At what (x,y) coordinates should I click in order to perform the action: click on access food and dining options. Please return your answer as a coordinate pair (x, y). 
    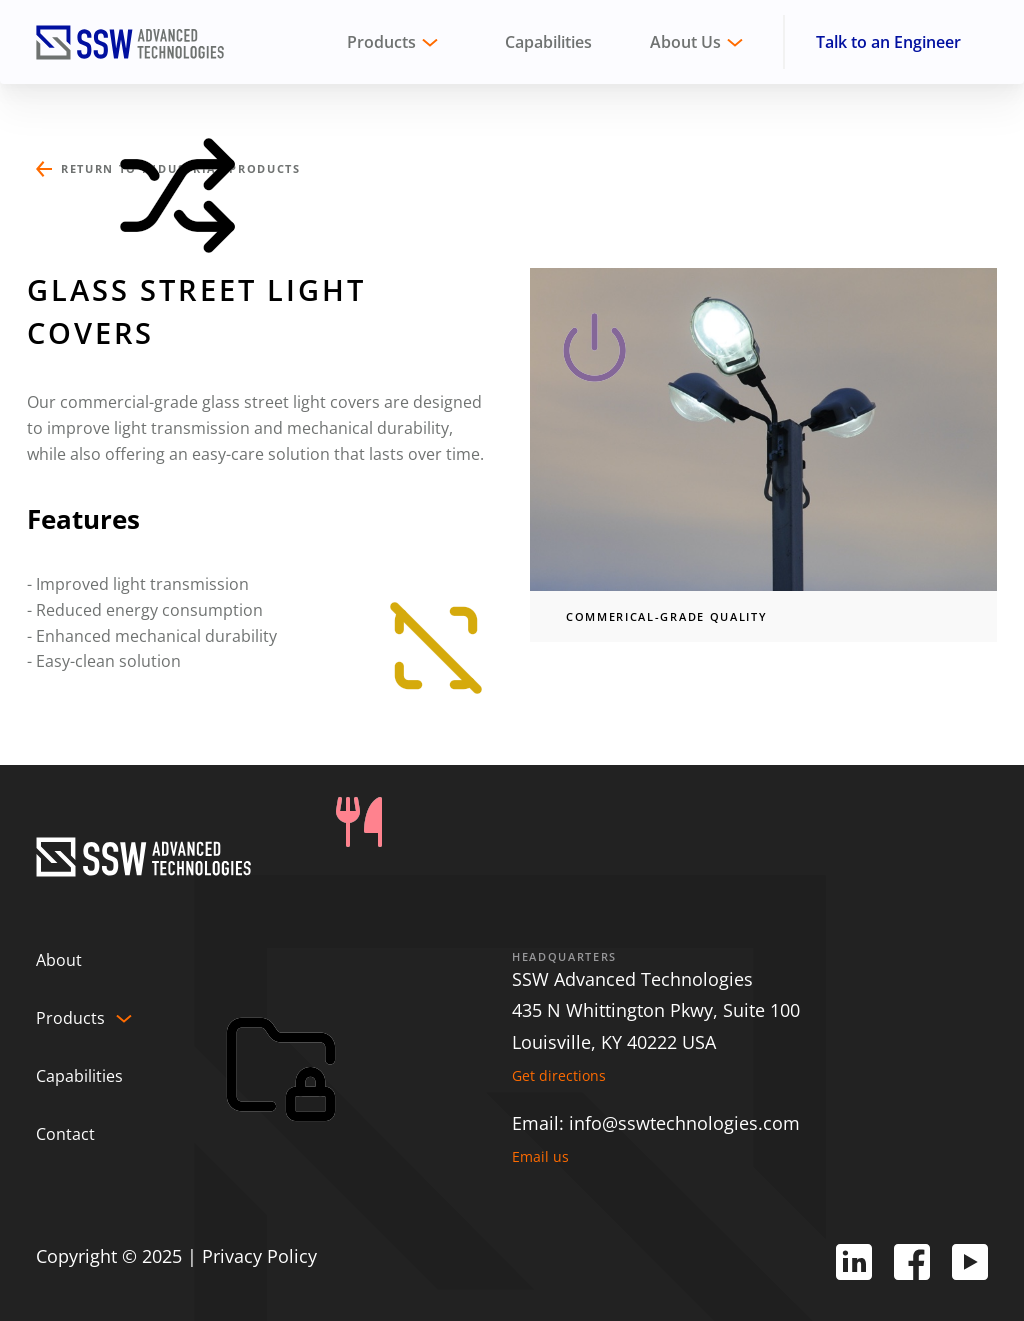
    Looking at the image, I should click on (360, 821).